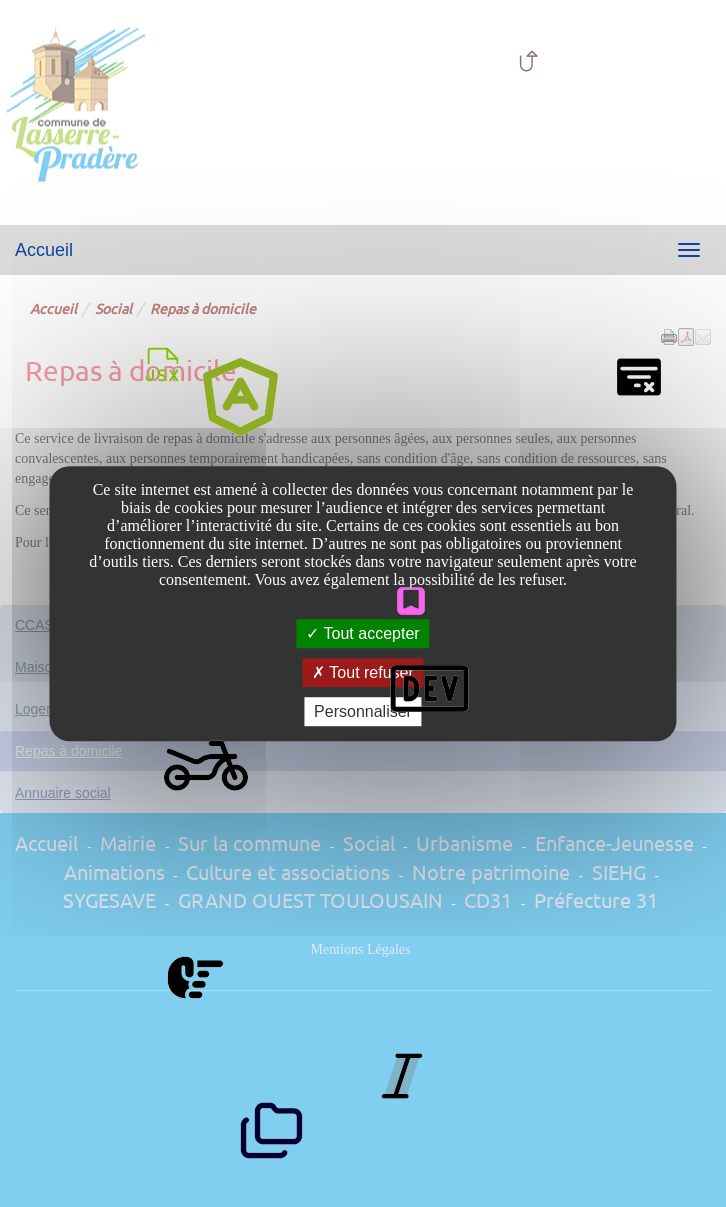  I want to click on clear all active filters, so click(639, 377).